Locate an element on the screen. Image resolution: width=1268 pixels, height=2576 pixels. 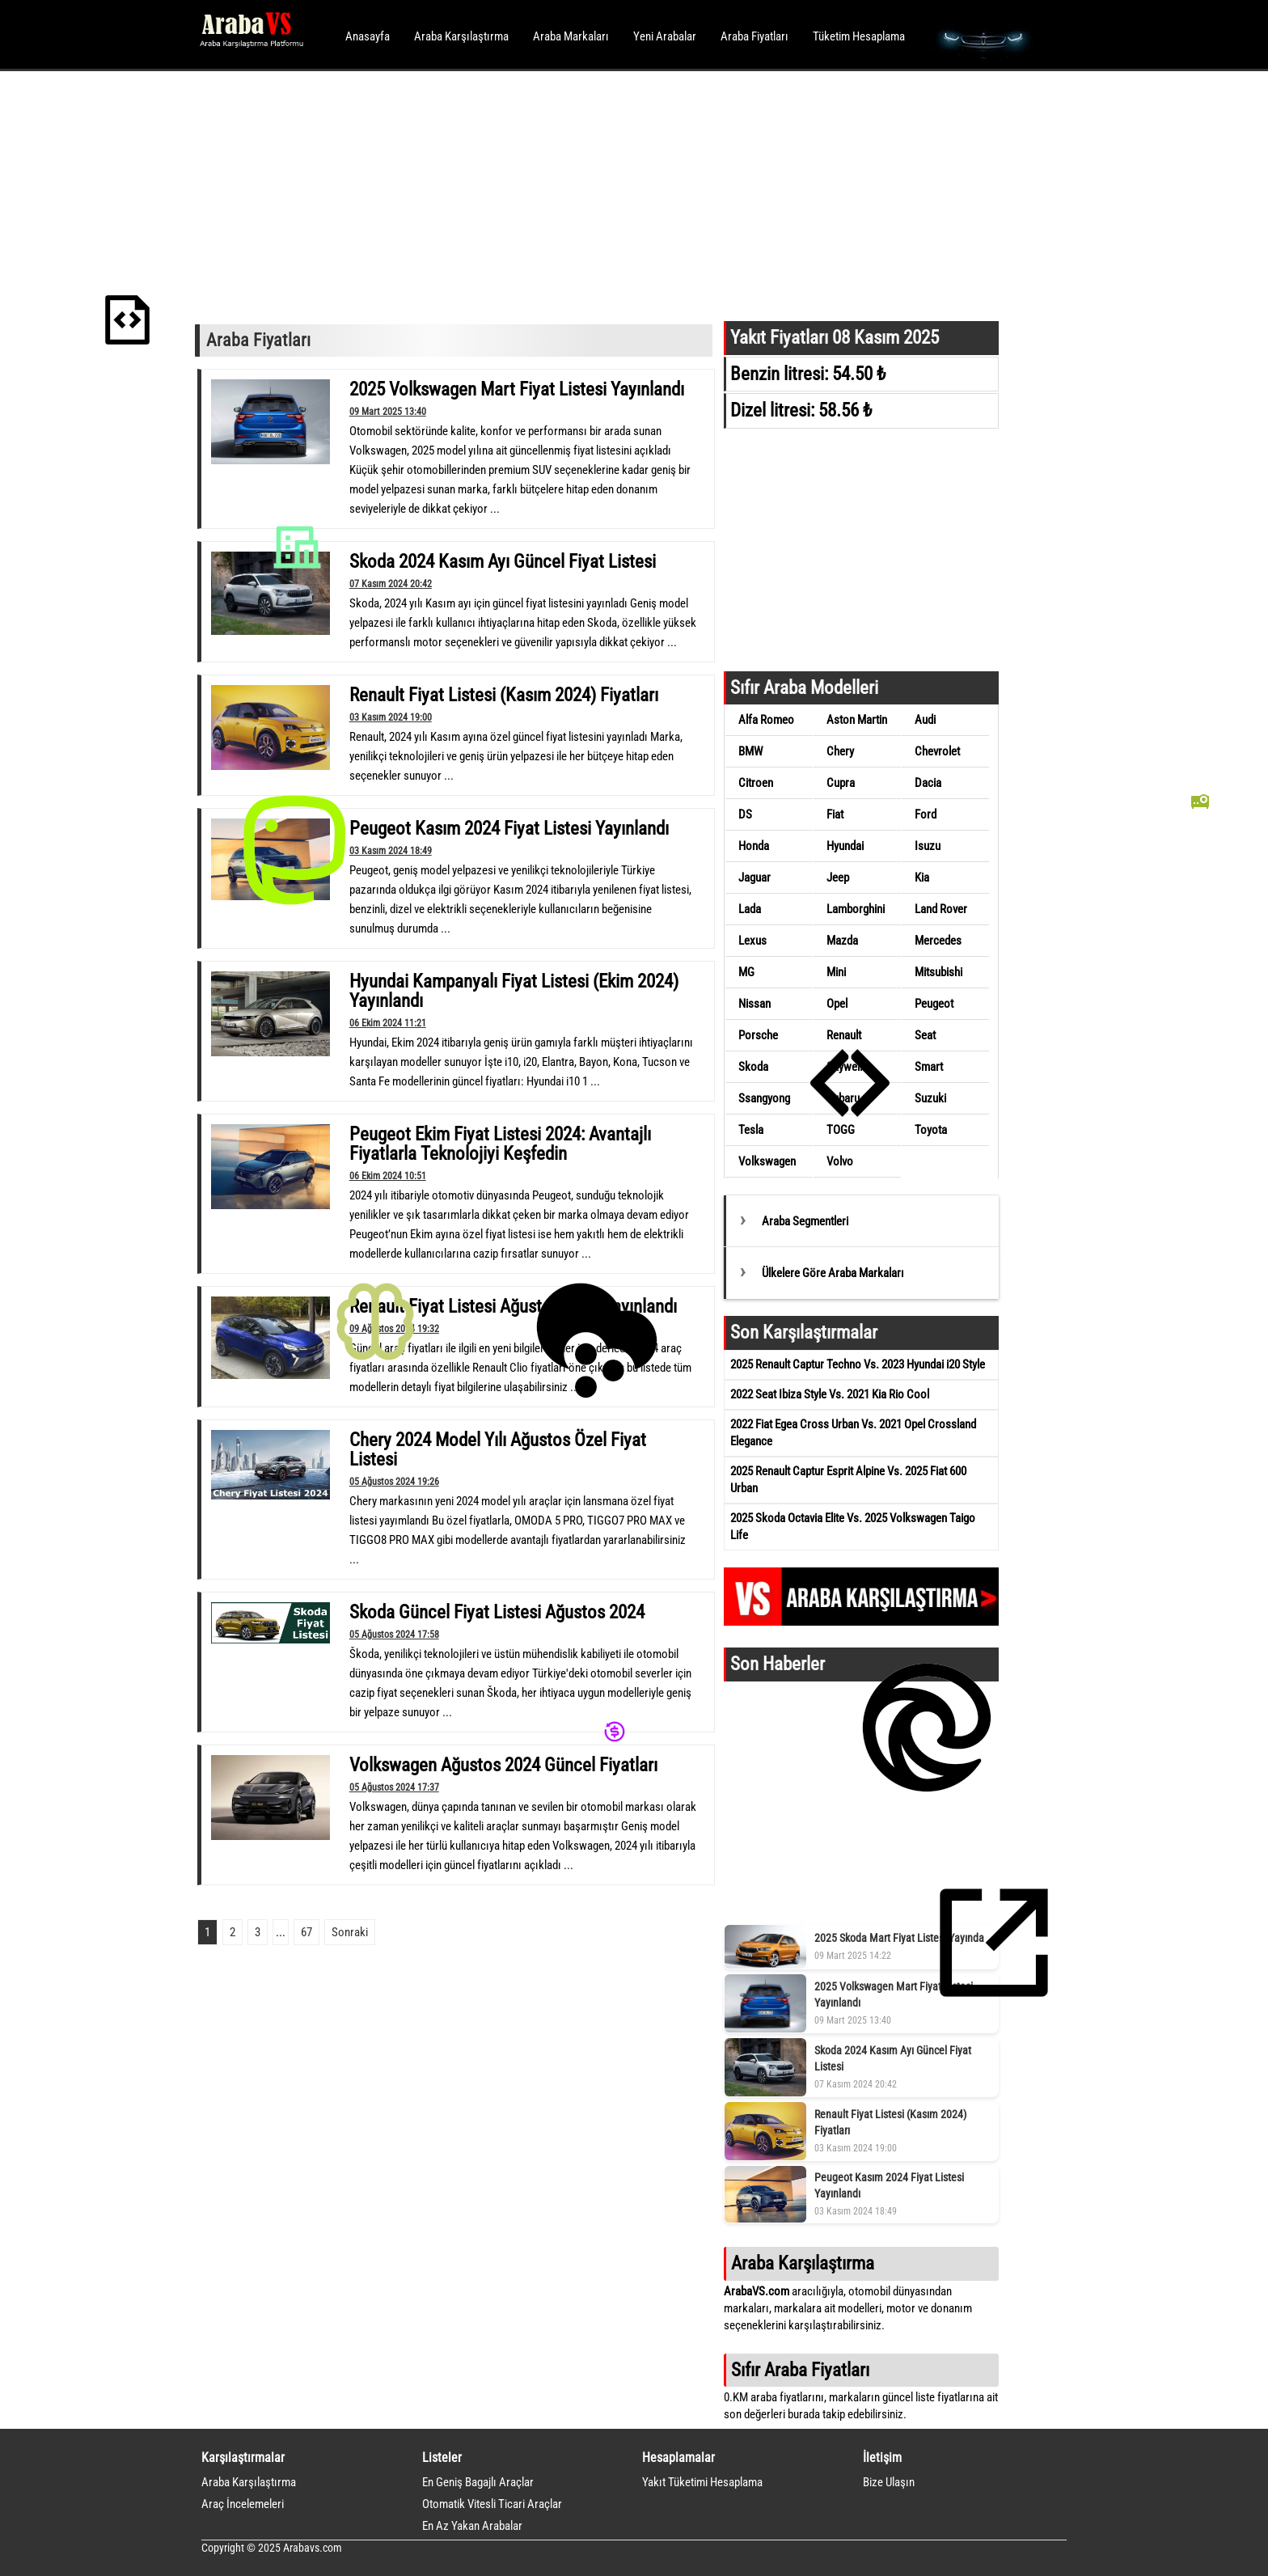
open link in a new window or tab is located at coordinates (994, 1943).